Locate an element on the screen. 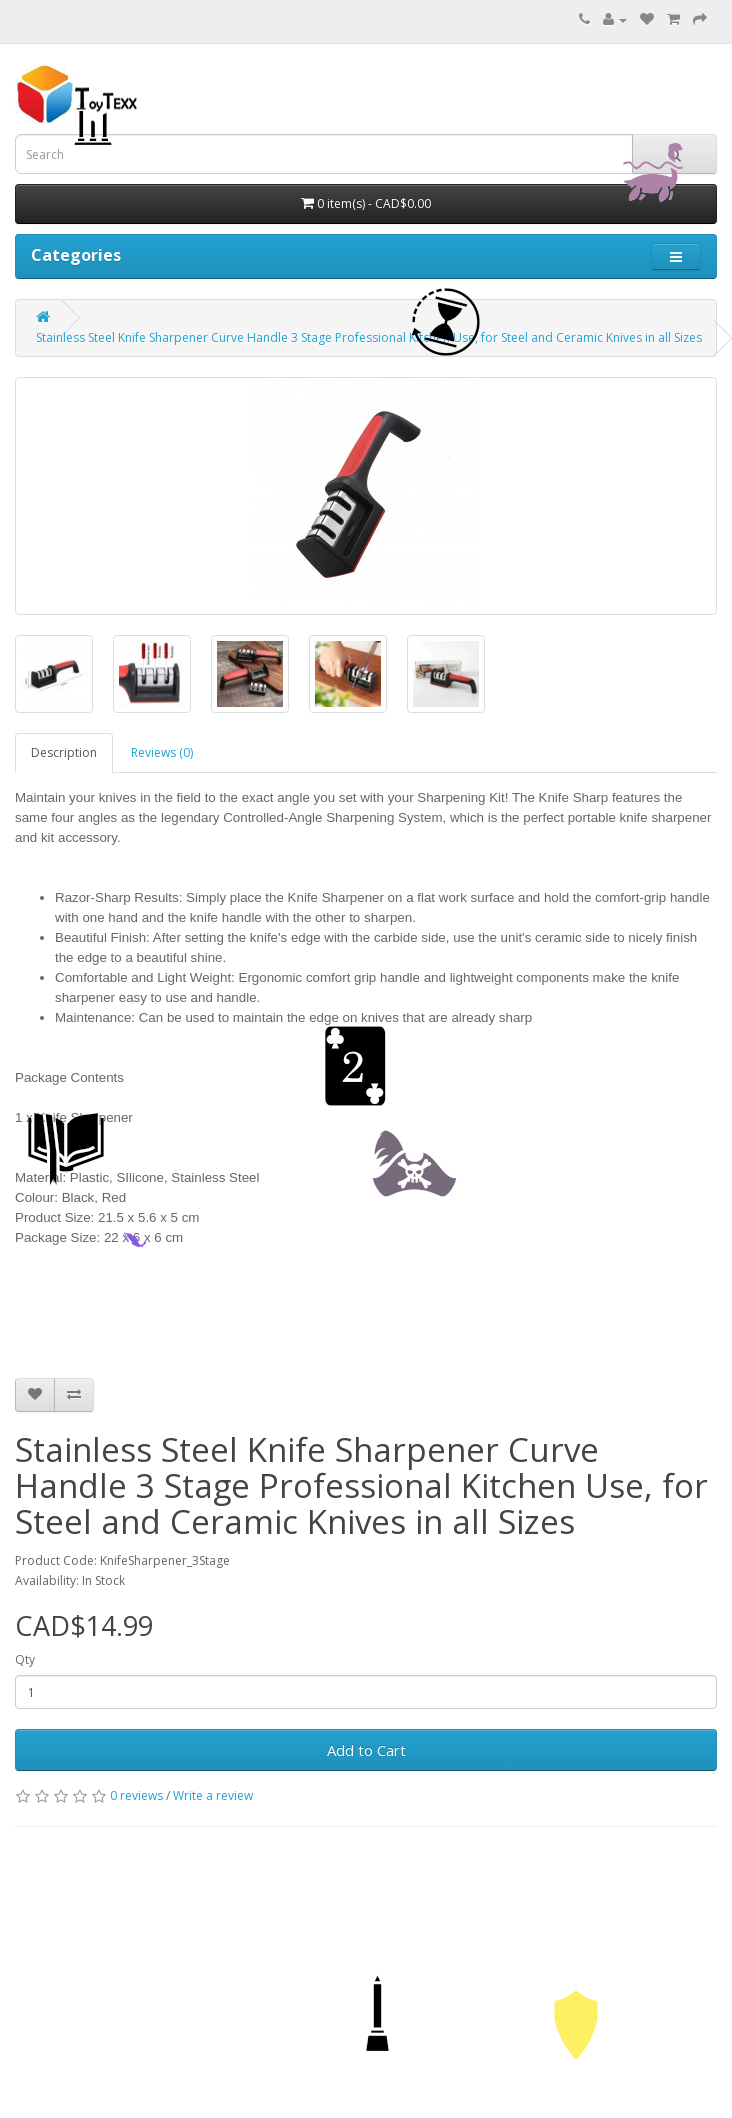 This screenshot has height=2118, width=732. select plesiosaurus character or dinosaur type is located at coordinates (653, 172).